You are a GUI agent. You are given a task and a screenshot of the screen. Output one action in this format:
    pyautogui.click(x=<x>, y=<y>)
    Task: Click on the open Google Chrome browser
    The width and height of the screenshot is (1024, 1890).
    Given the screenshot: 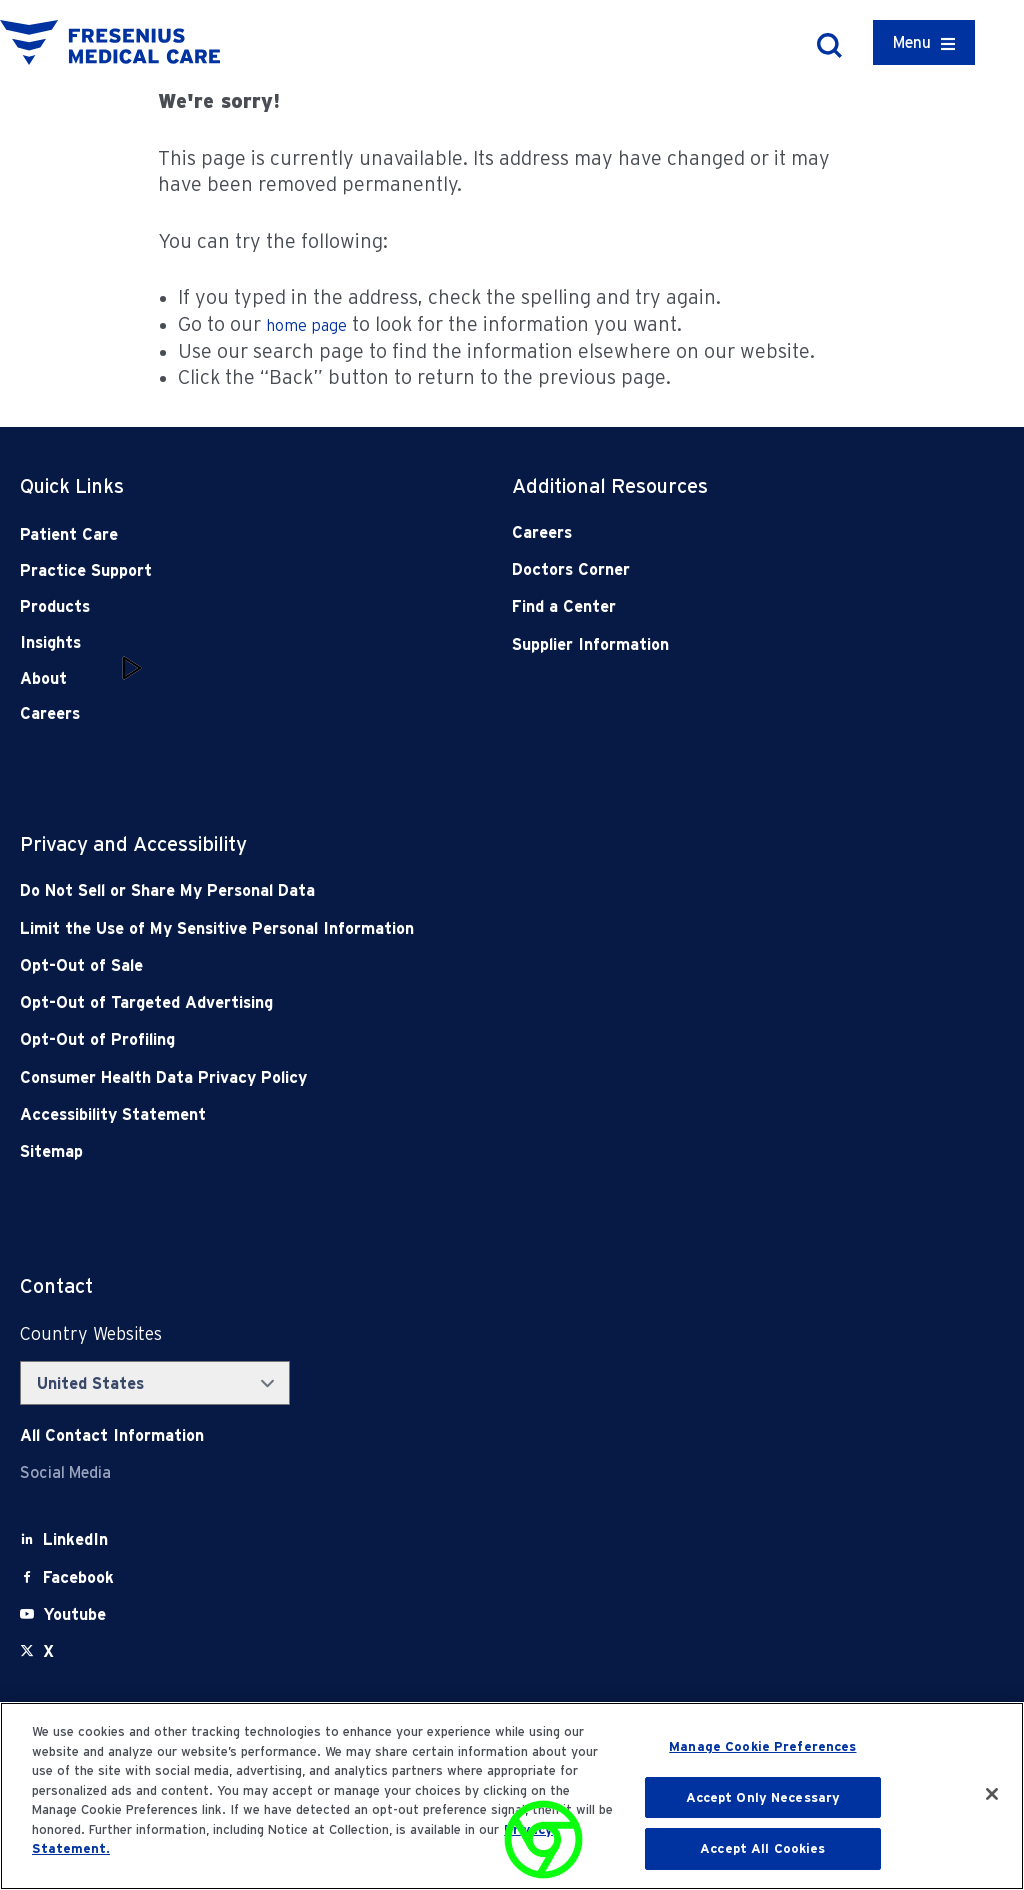 What is the action you would take?
    pyautogui.click(x=543, y=1839)
    